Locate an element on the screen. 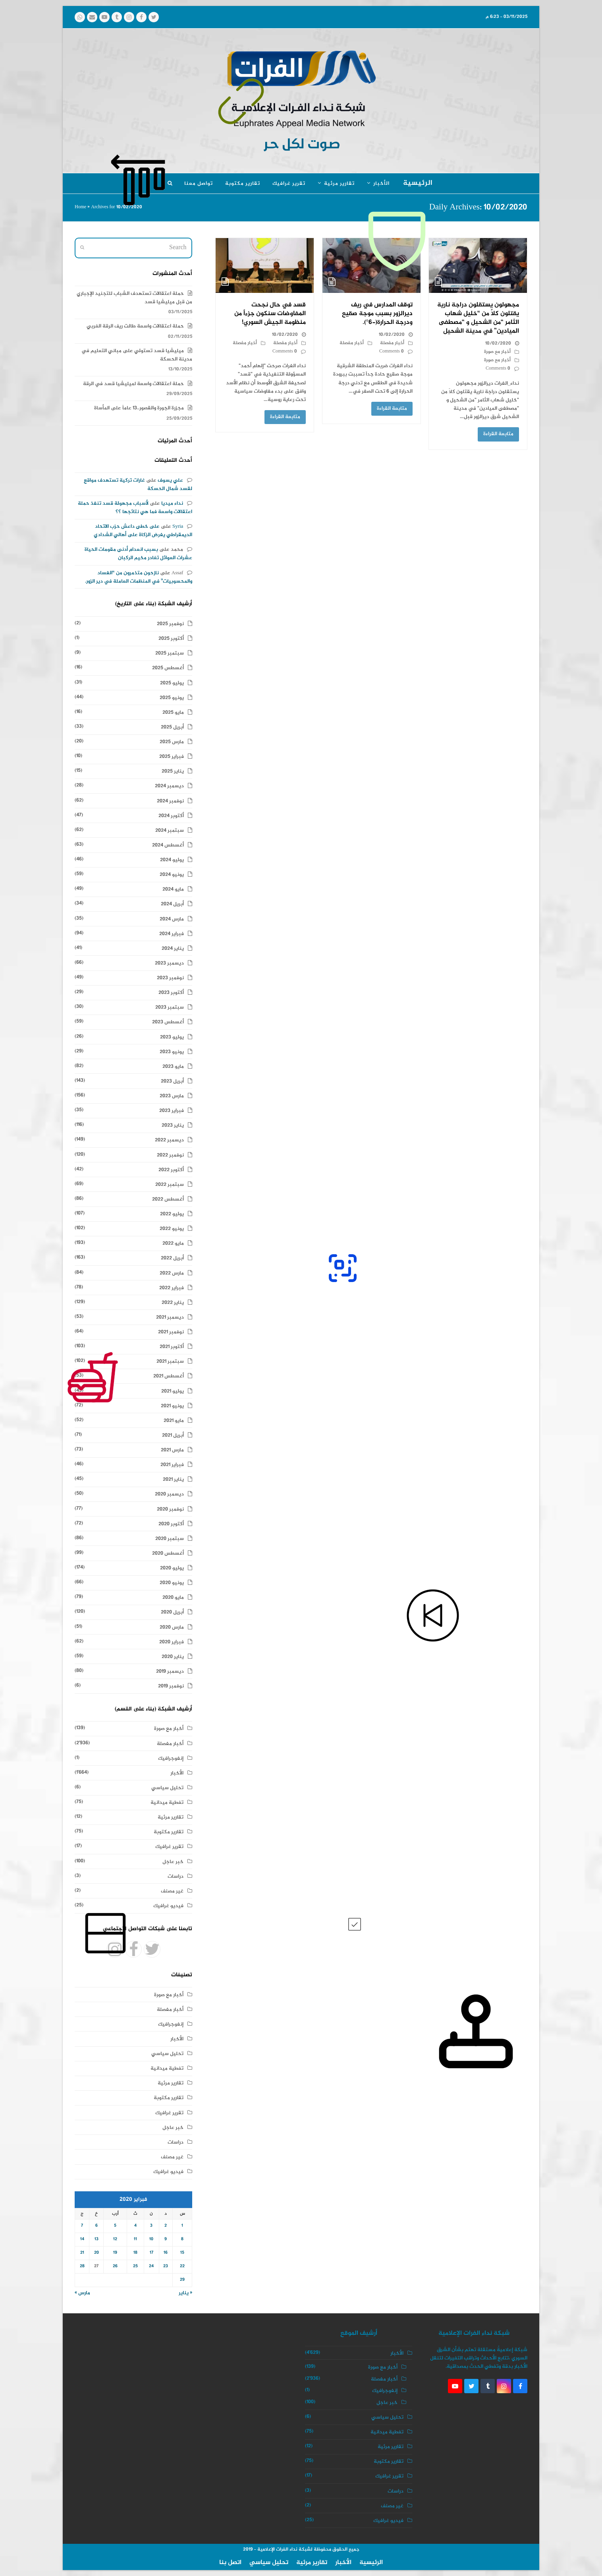  mark task as complete is located at coordinates (355, 1924).